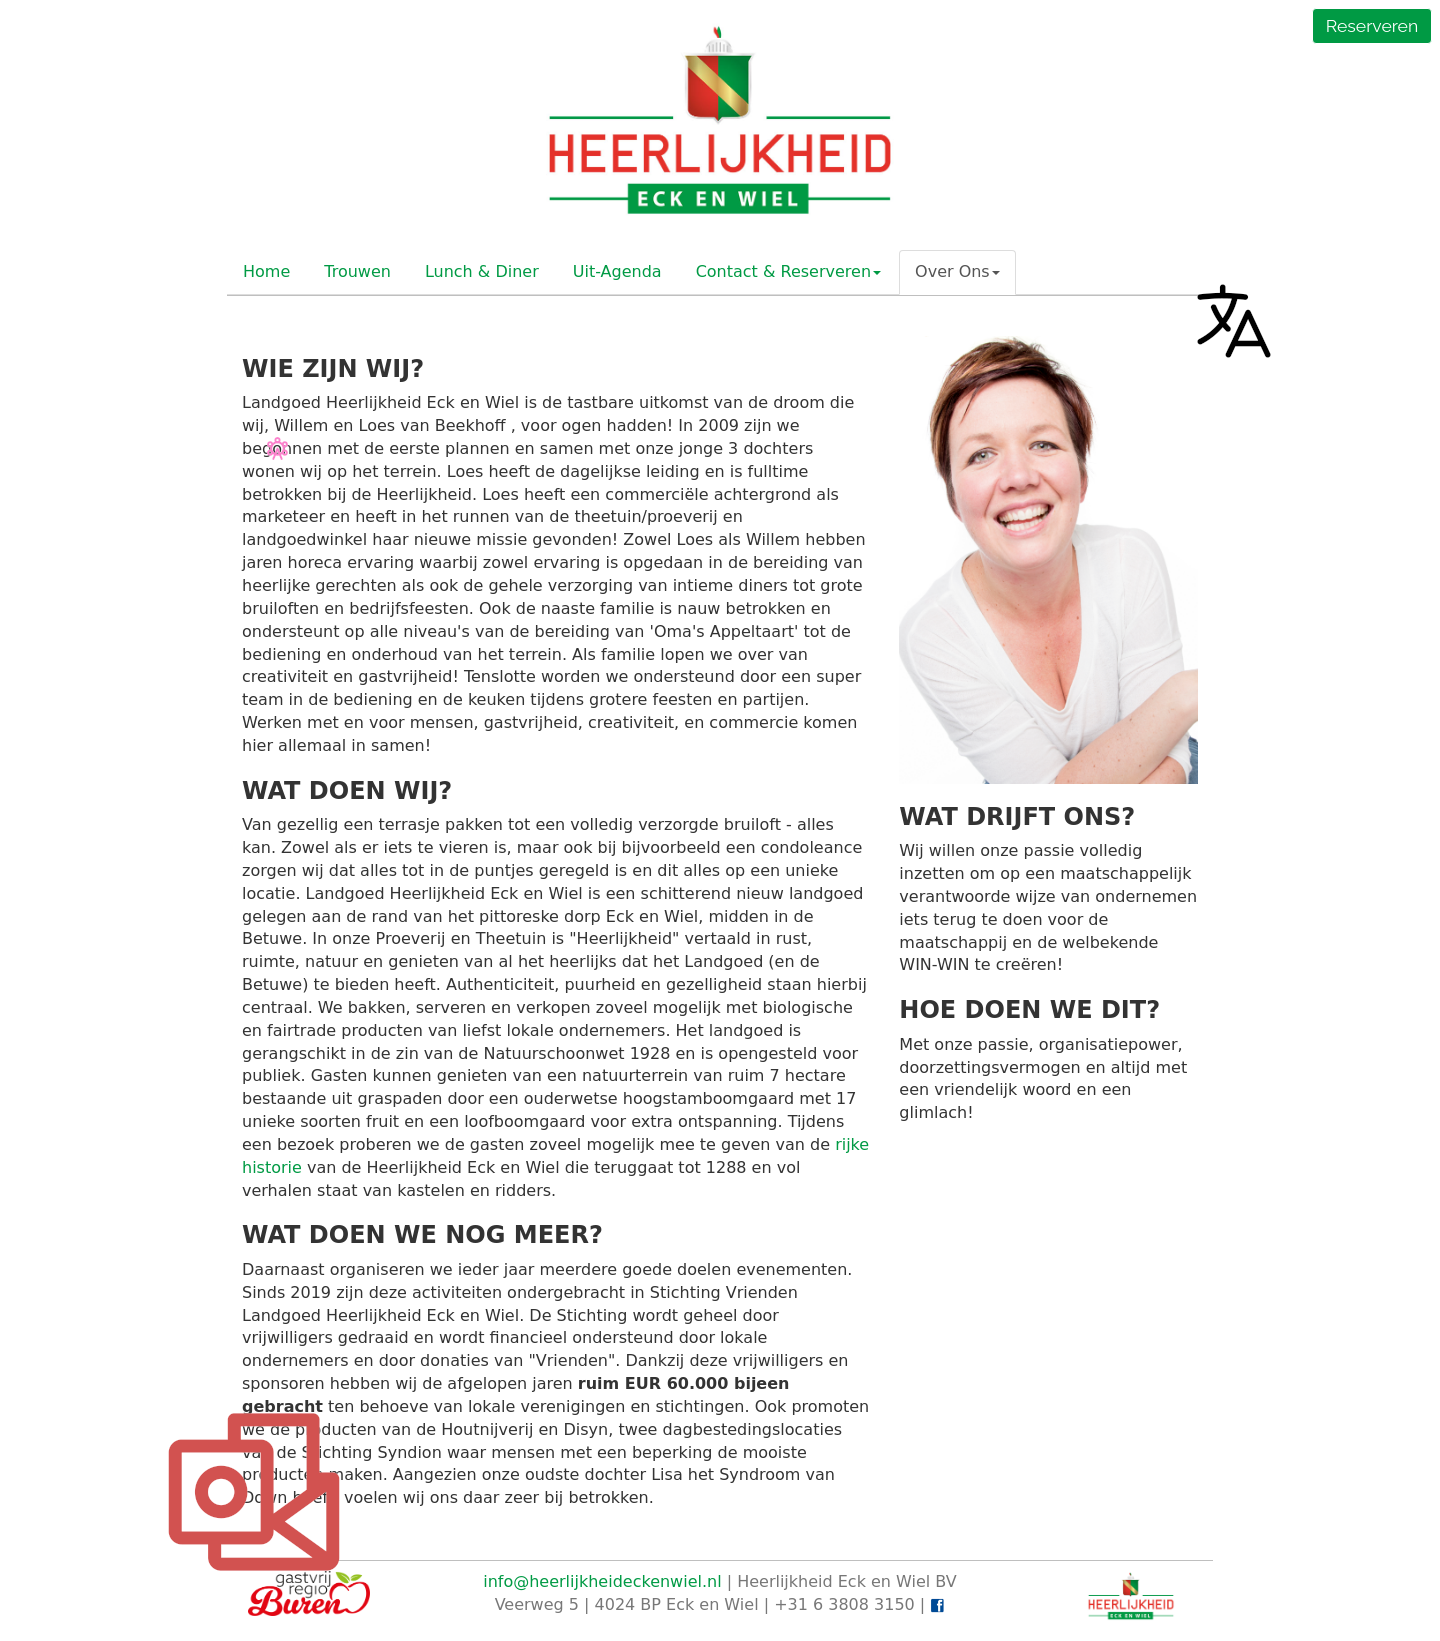 The height and width of the screenshot is (1641, 1440). Describe the element at coordinates (277, 448) in the screenshot. I see `view carousel or ferris wheel attraction` at that location.